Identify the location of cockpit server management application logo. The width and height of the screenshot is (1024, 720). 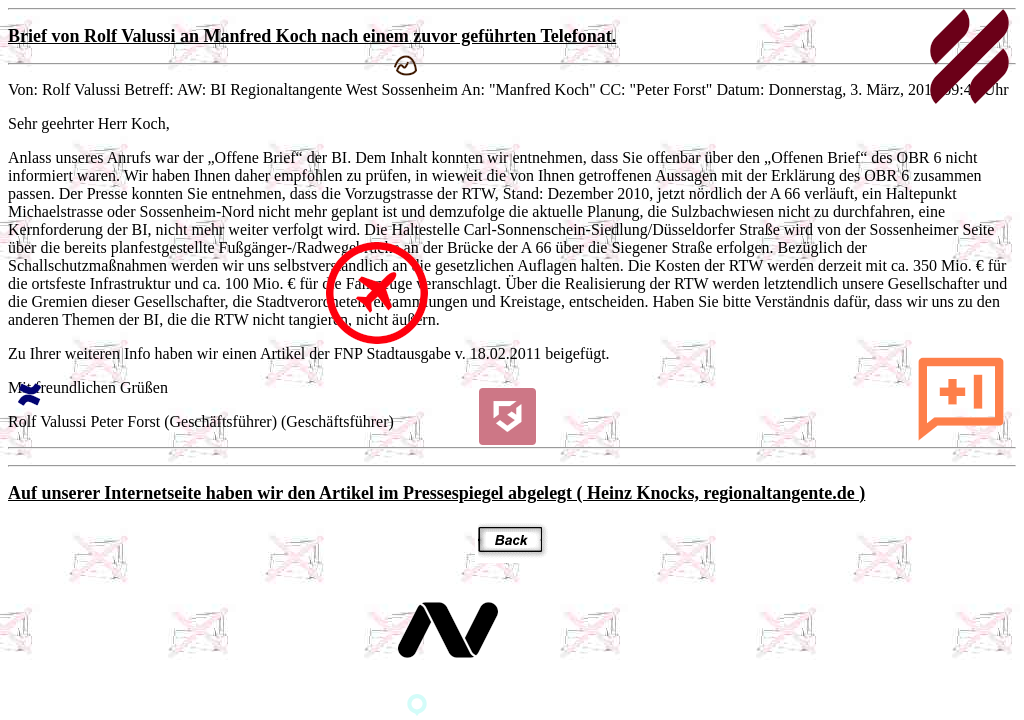
(377, 293).